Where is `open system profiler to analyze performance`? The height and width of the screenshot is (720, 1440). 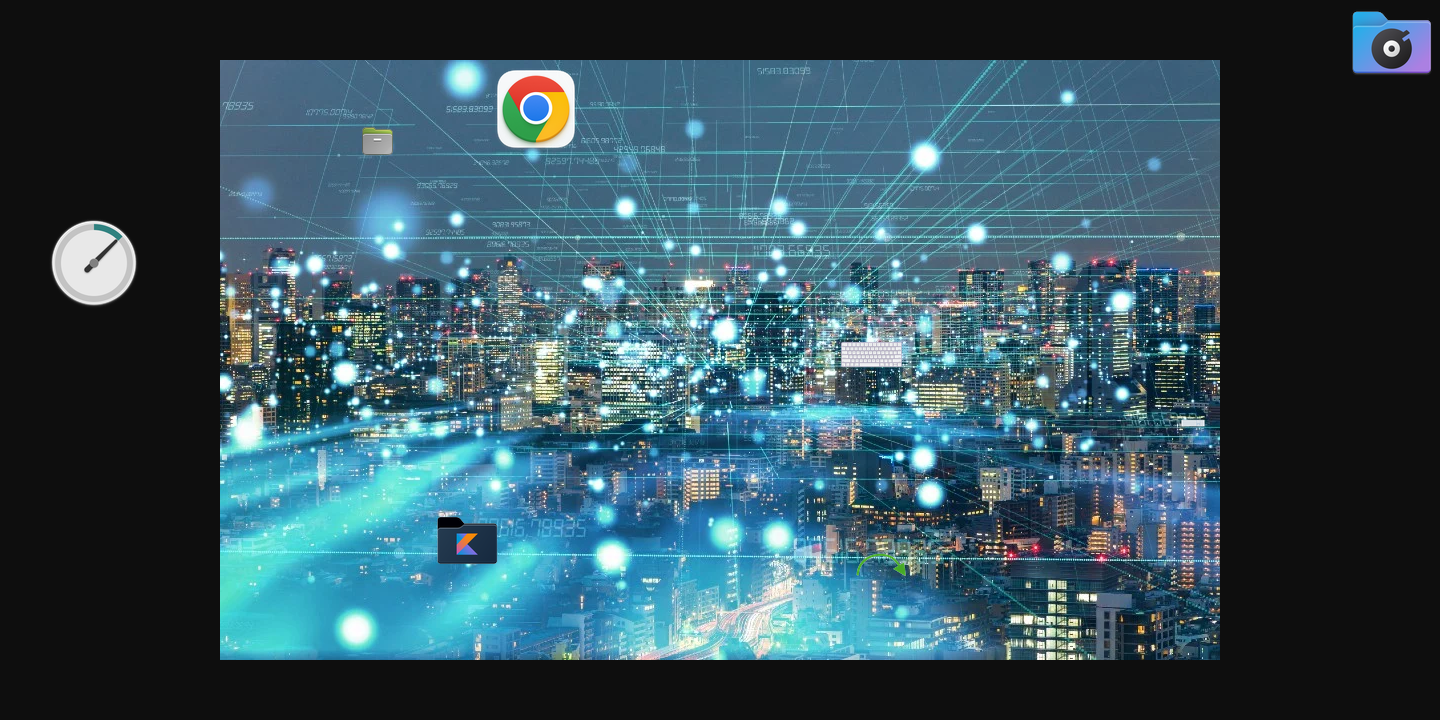
open system profiler to analyze performance is located at coordinates (94, 263).